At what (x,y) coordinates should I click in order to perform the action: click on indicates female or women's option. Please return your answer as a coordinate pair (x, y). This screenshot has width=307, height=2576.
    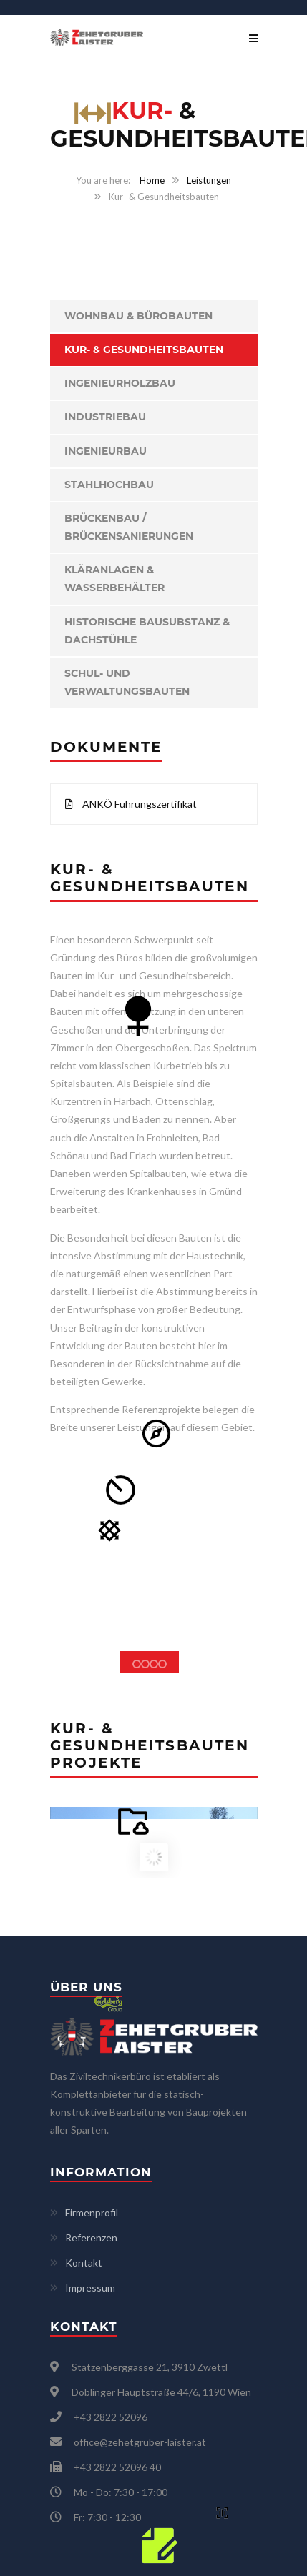
    Looking at the image, I should click on (138, 1015).